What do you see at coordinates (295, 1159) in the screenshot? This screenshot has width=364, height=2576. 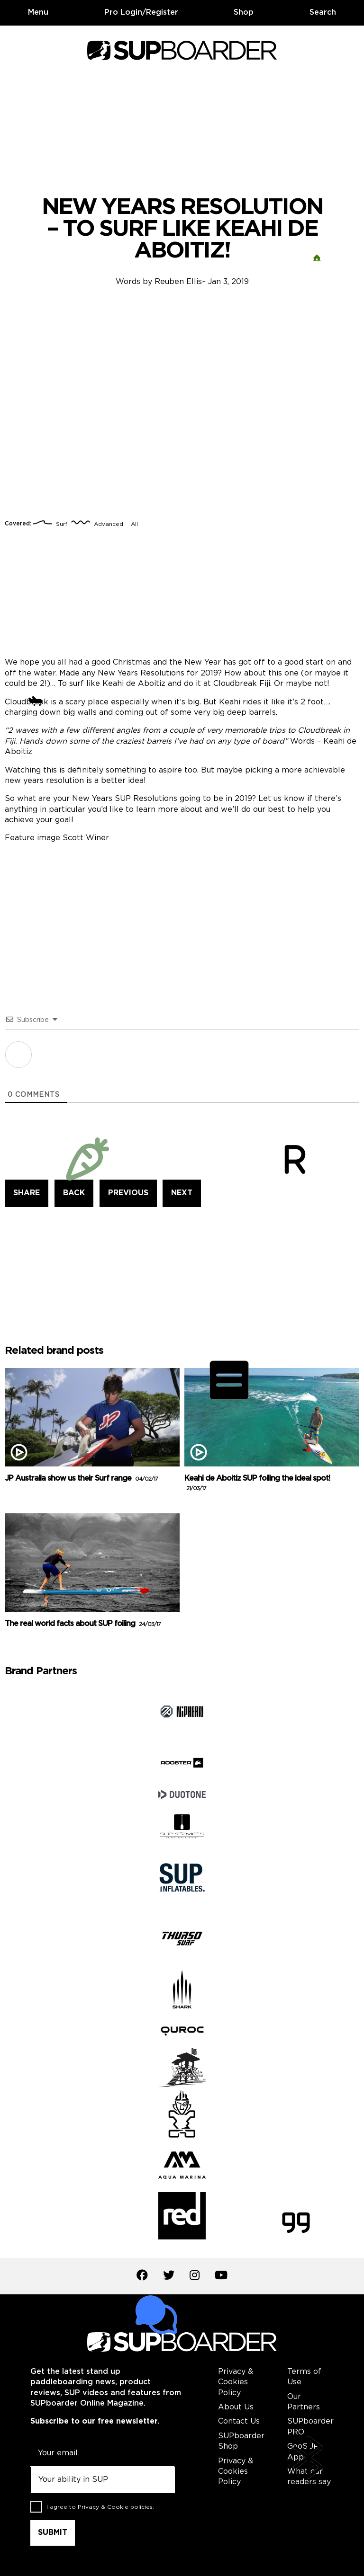 I see `indicates a keyboard shortcut or hotkey for the letter R` at bounding box center [295, 1159].